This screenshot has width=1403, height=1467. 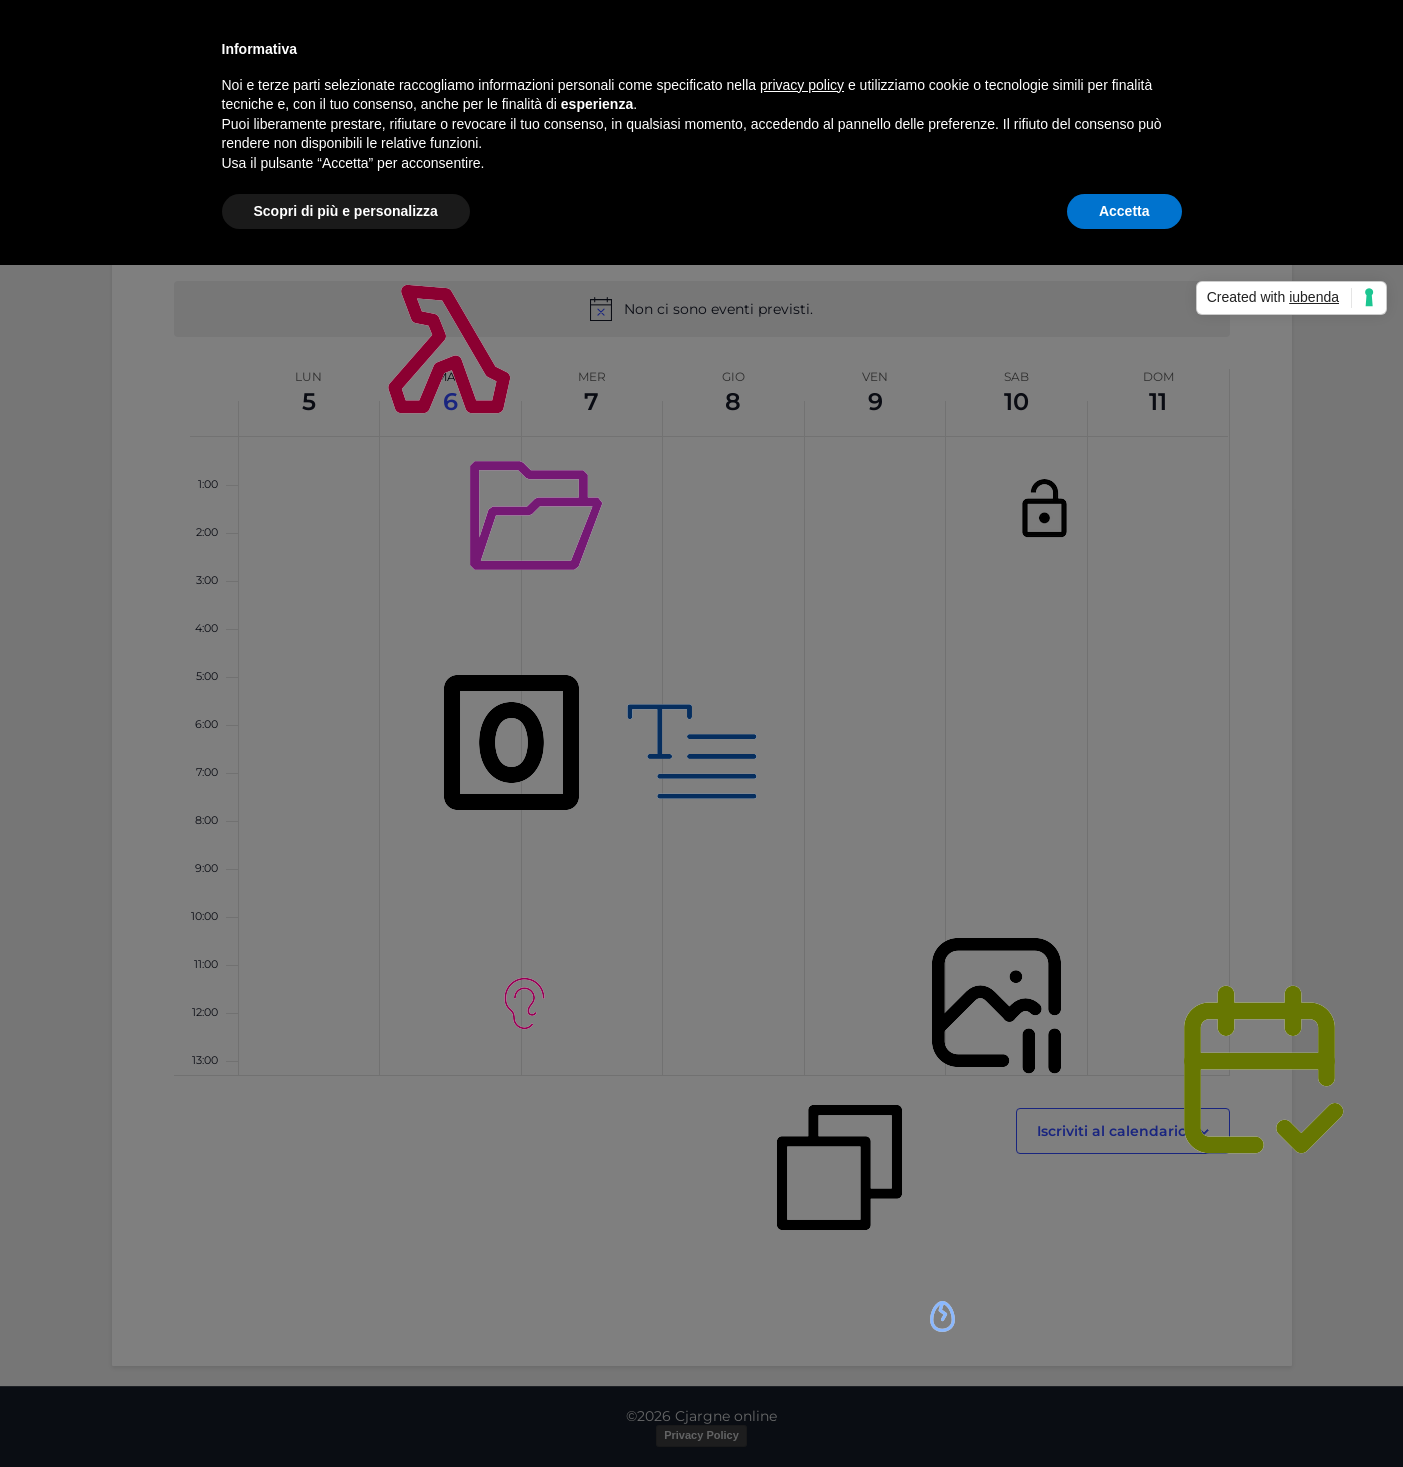 What do you see at coordinates (996, 1002) in the screenshot?
I see `pause photo slideshow or gallery playback` at bounding box center [996, 1002].